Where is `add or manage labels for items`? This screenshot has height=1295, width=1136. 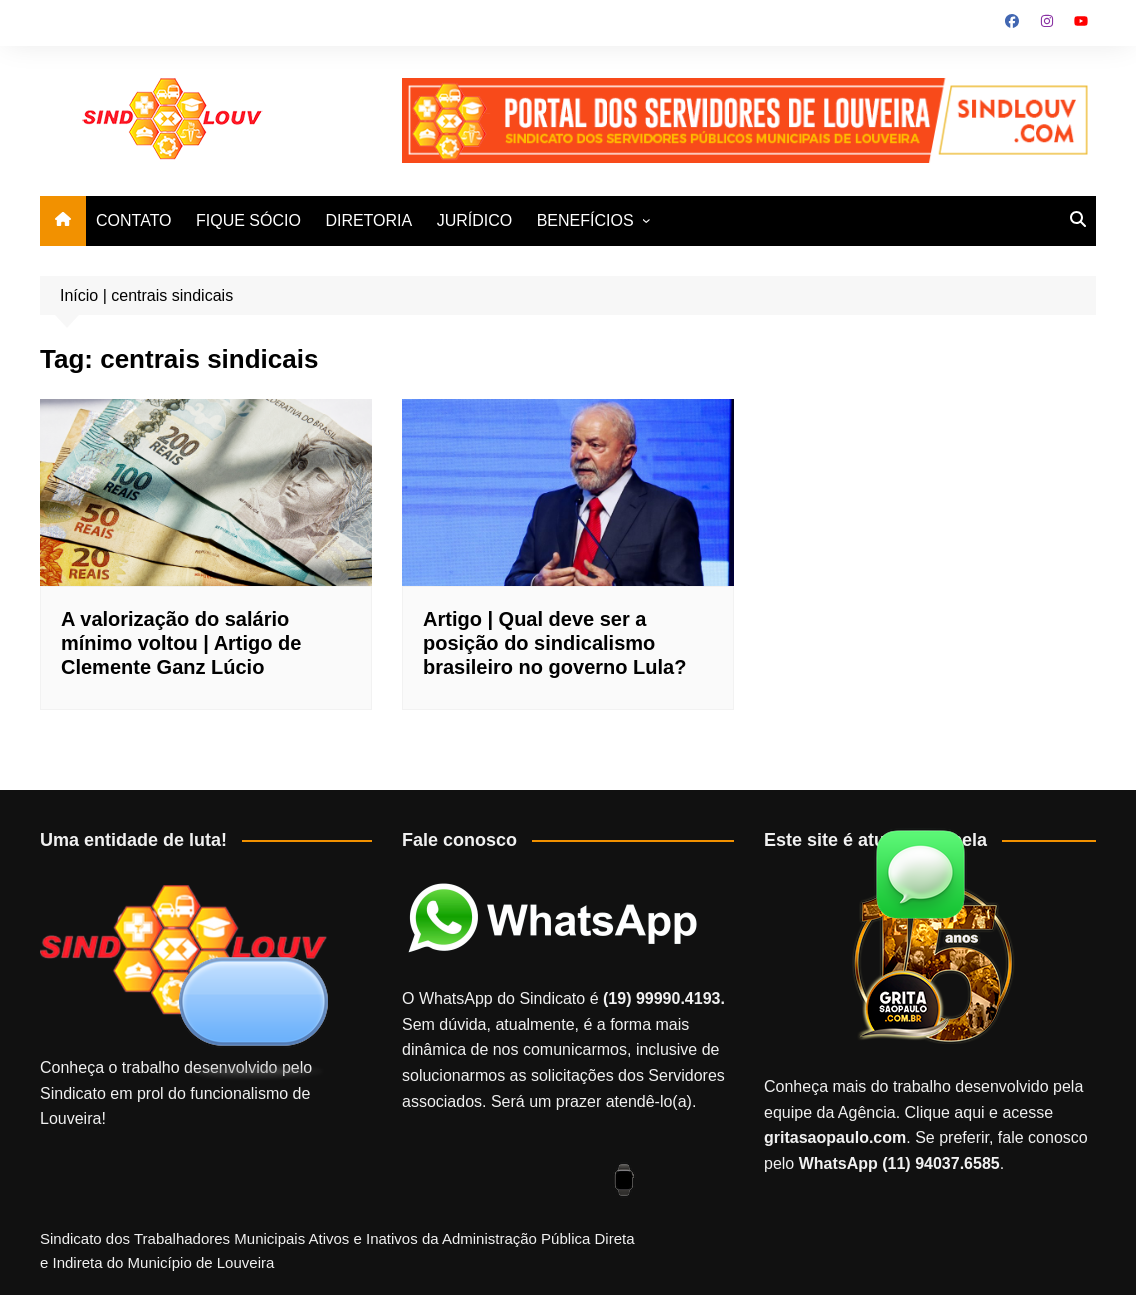 add or manage labels for items is located at coordinates (253, 1008).